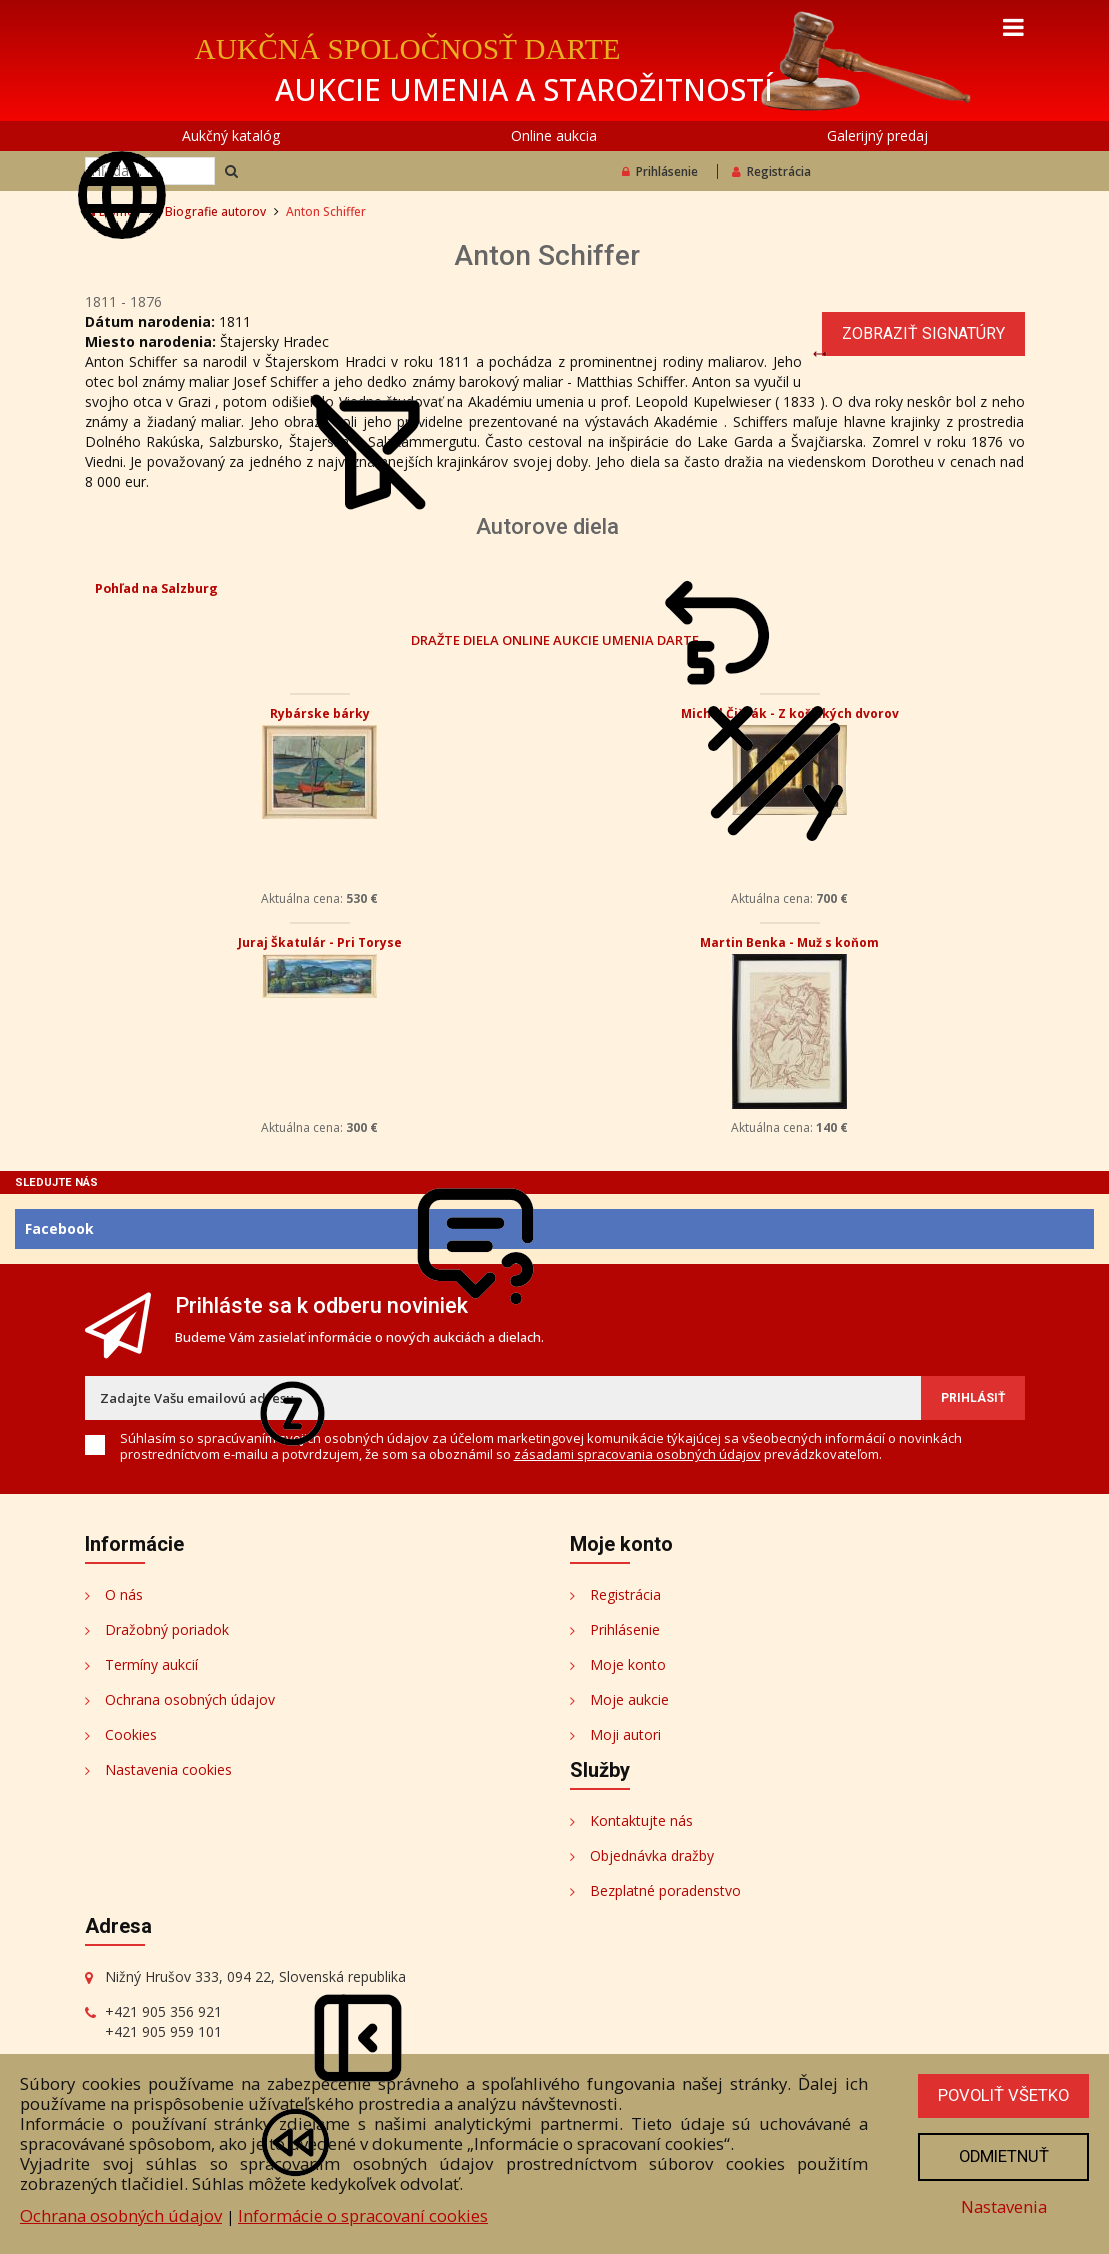 This screenshot has width=1109, height=2254. I want to click on indicates z-index or layer ordering controls, so click(292, 1413).